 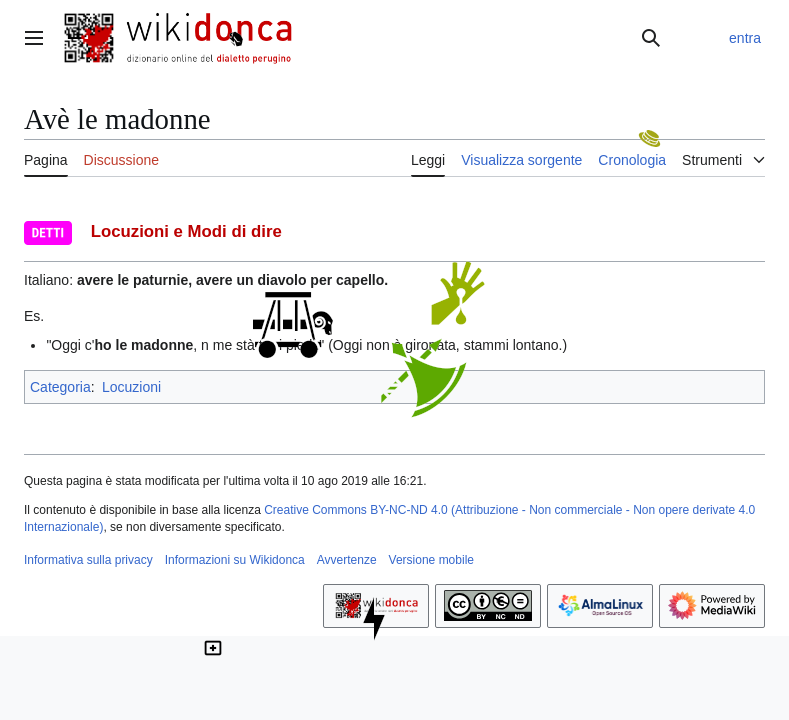 I want to click on select halberd weapon in game inventory, so click(x=424, y=378).